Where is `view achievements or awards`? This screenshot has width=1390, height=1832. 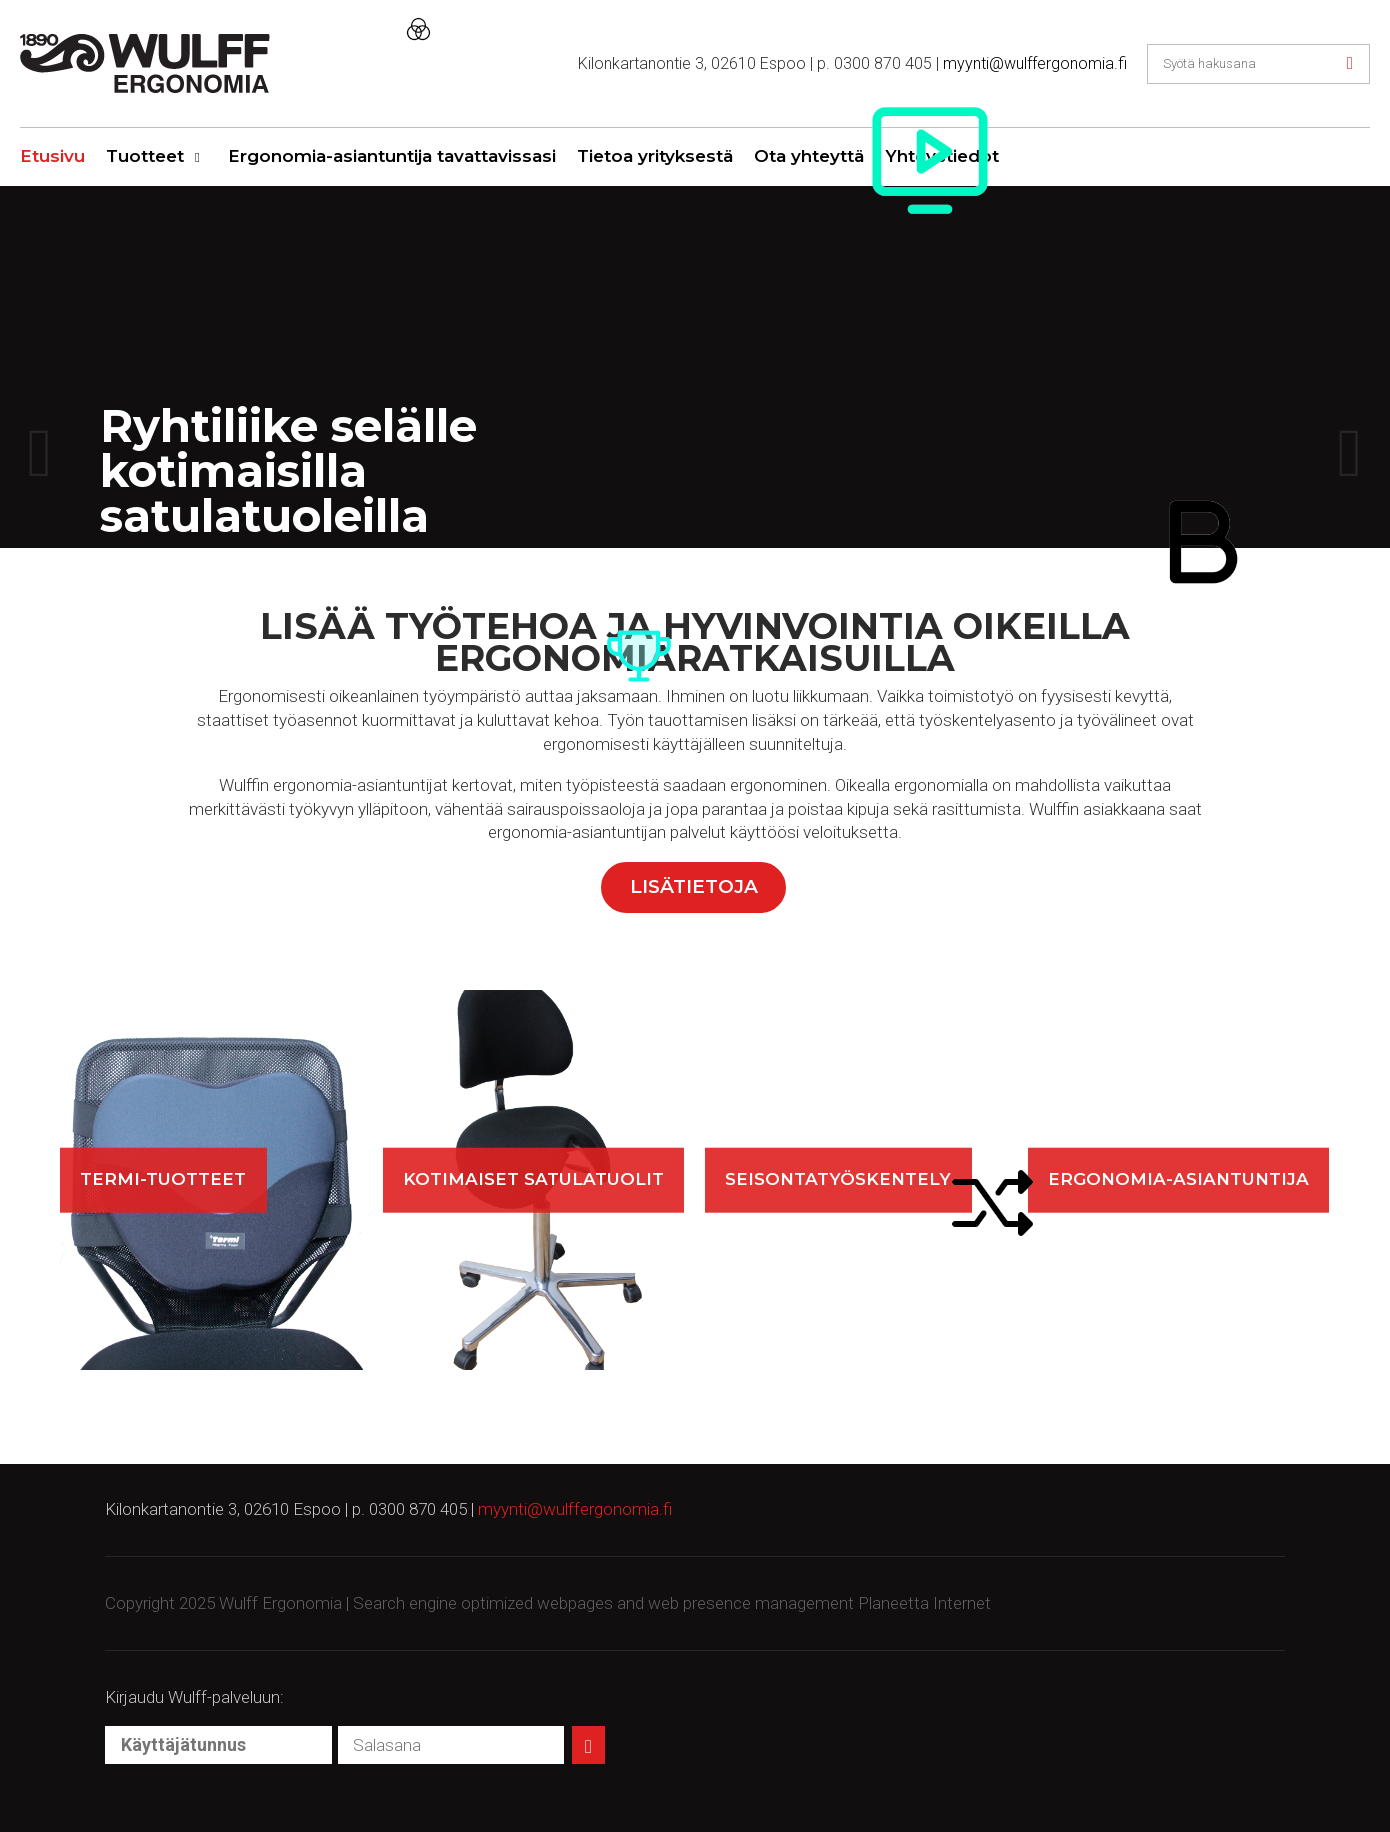 view achievements or awards is located at coordinates (639, 654).